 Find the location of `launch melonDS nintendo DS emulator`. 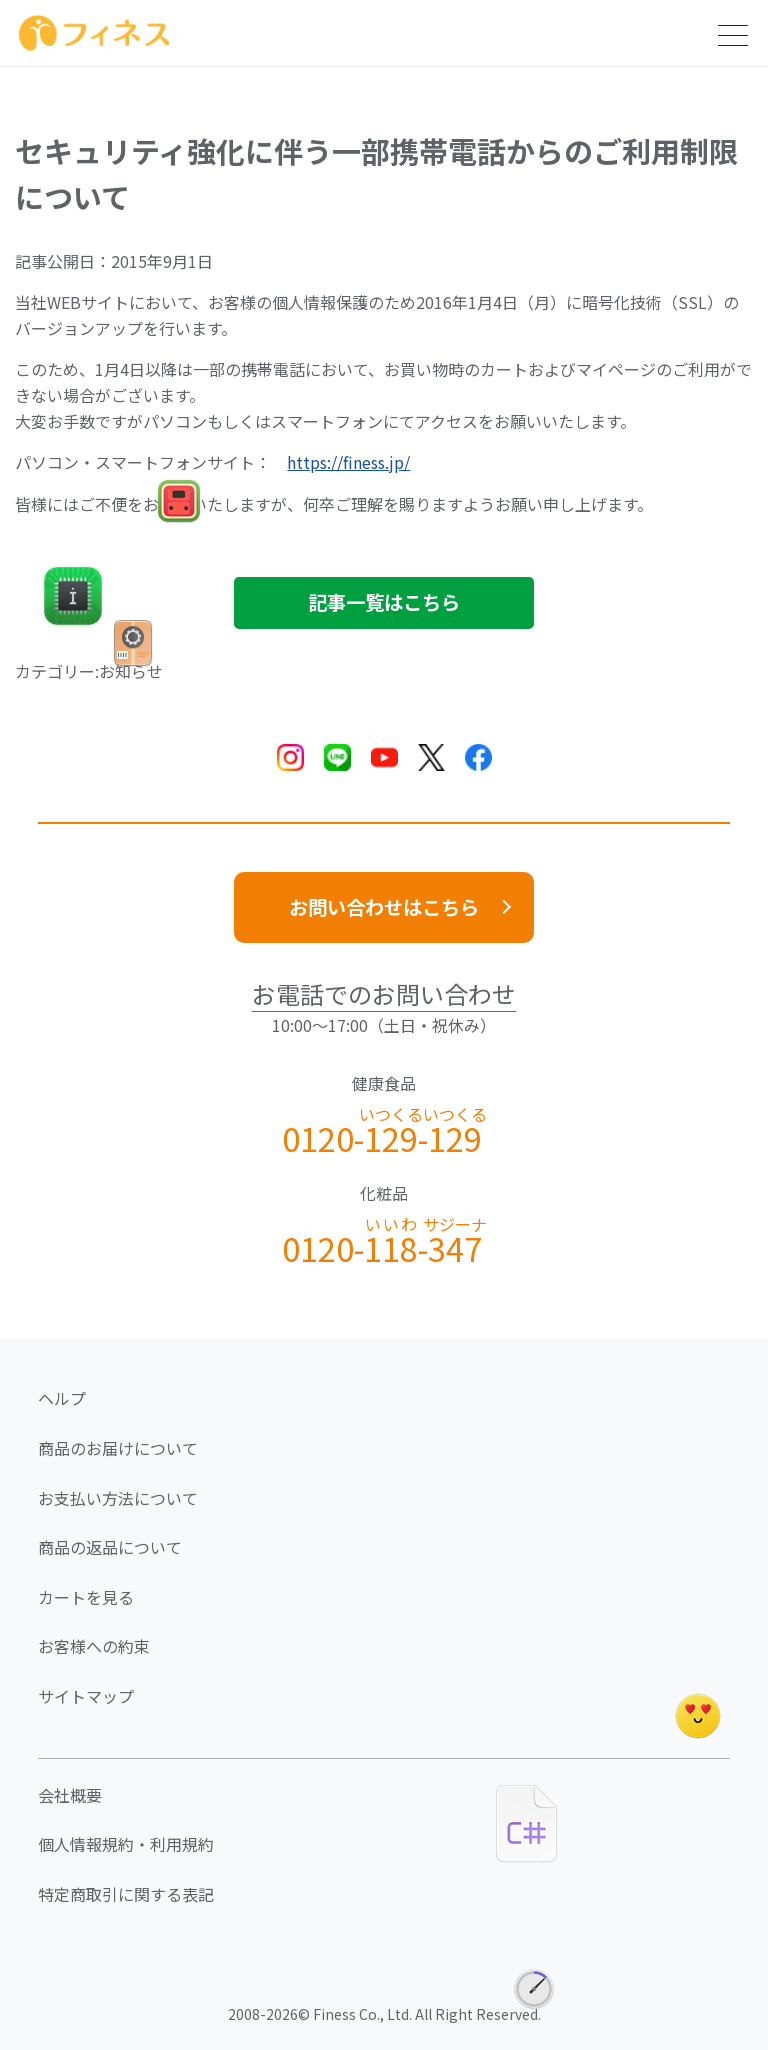

launch melonDS nintendo DS emulator is located at coordinates (179, 501).